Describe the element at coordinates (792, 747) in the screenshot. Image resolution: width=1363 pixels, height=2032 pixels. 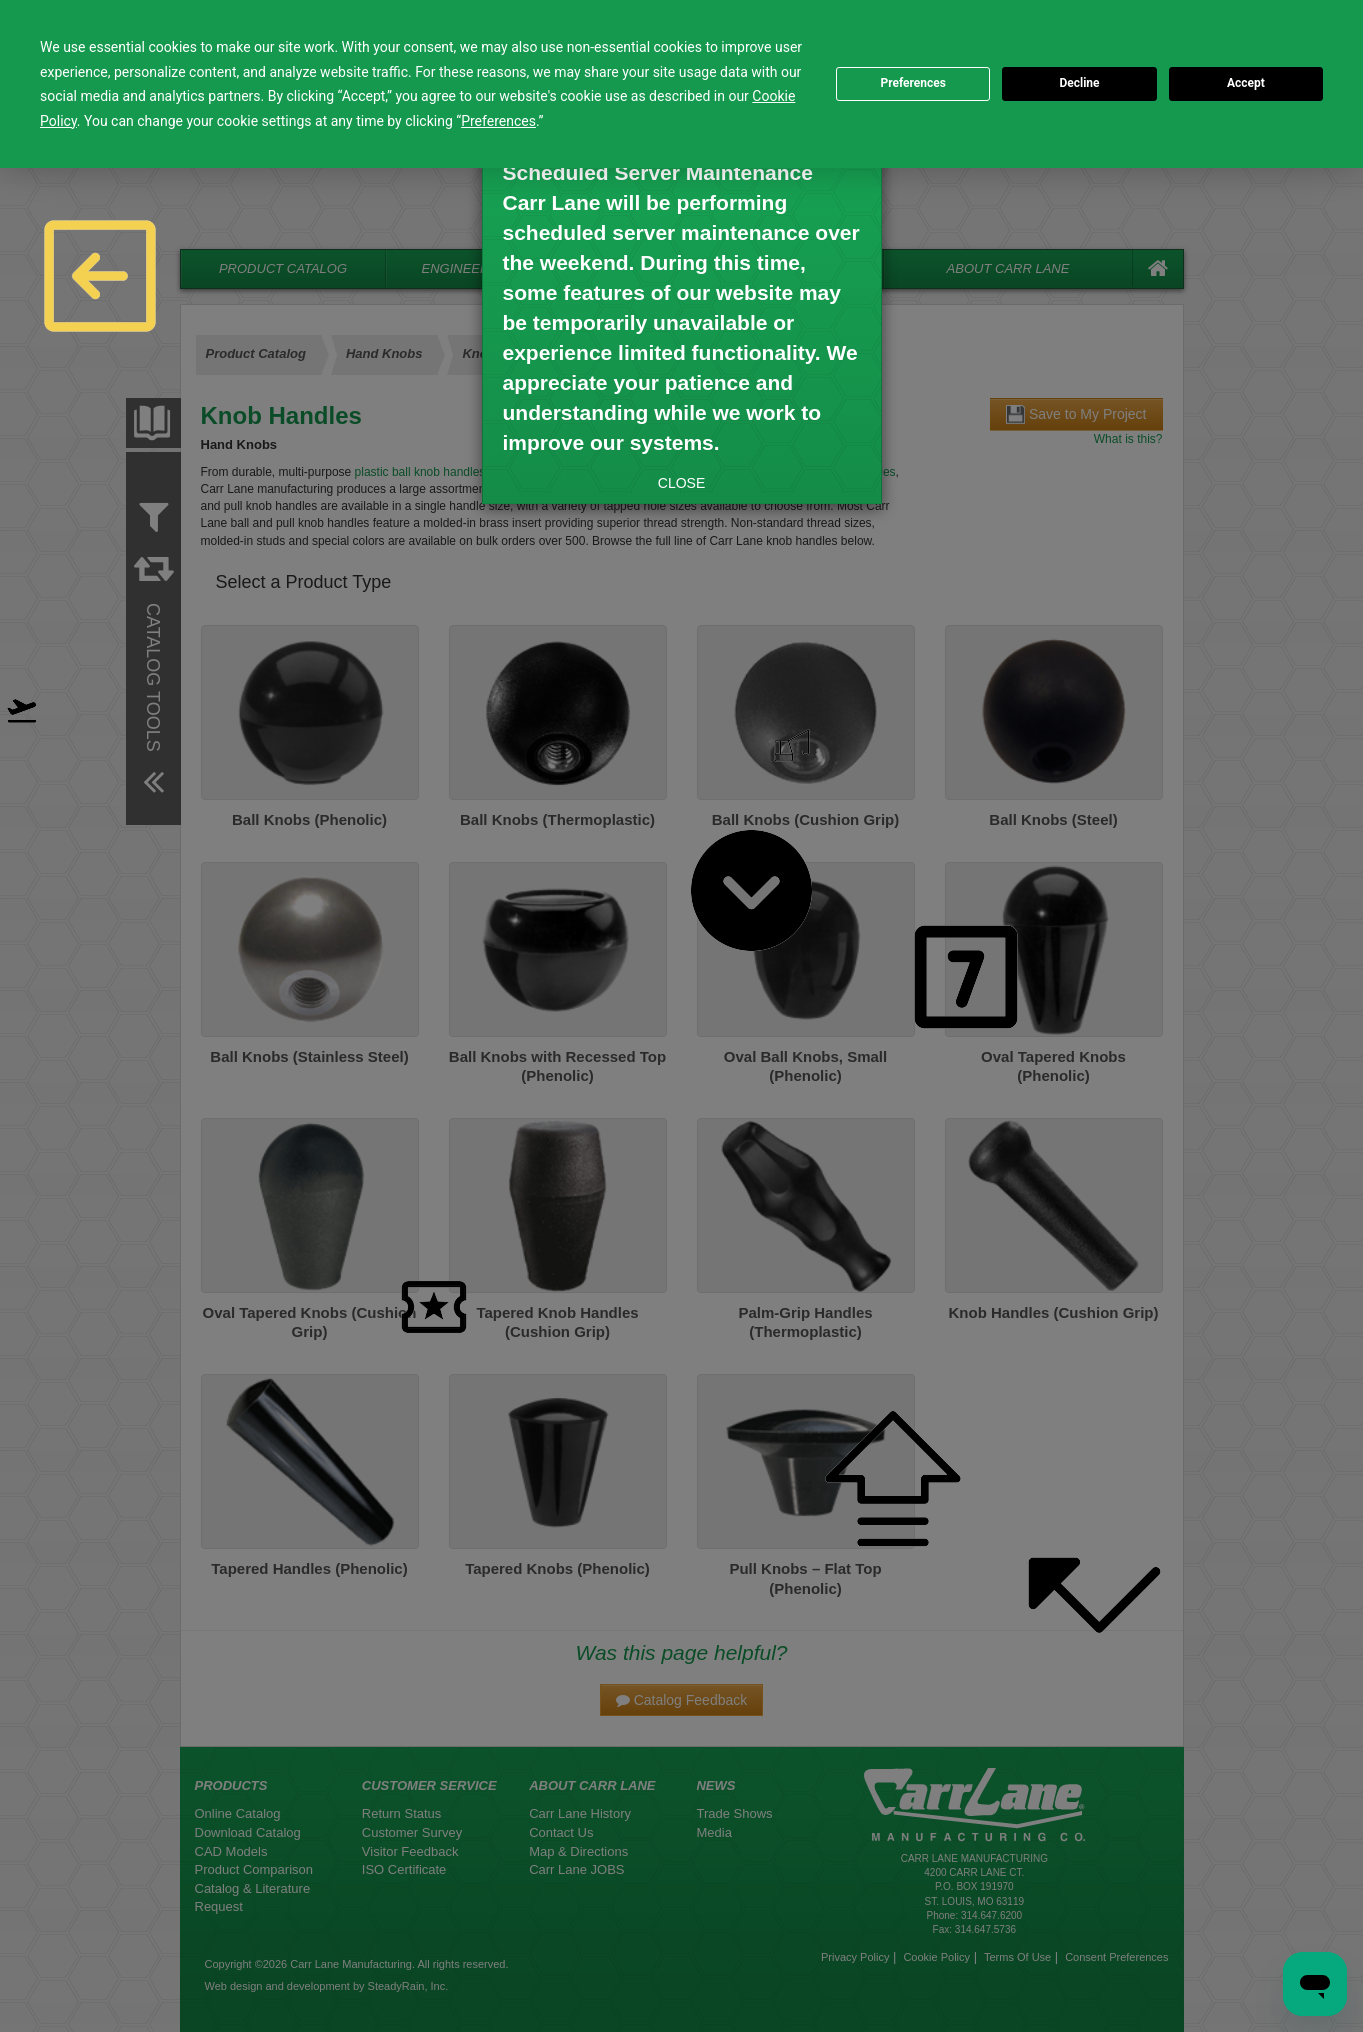
I see `construction or building in progress` at that location.